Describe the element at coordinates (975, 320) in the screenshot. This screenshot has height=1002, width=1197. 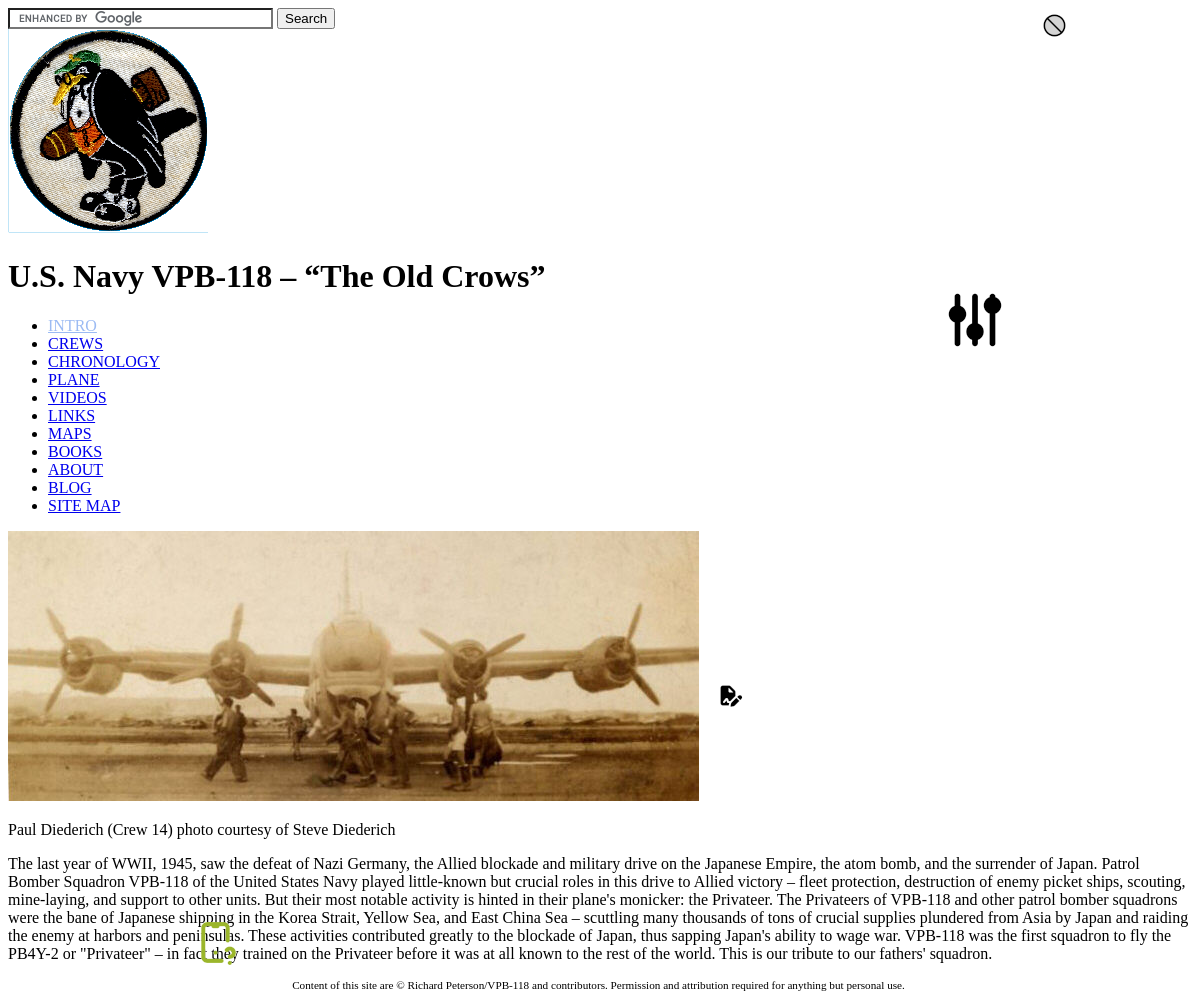
I see `adjust settings or preferences` at that location.